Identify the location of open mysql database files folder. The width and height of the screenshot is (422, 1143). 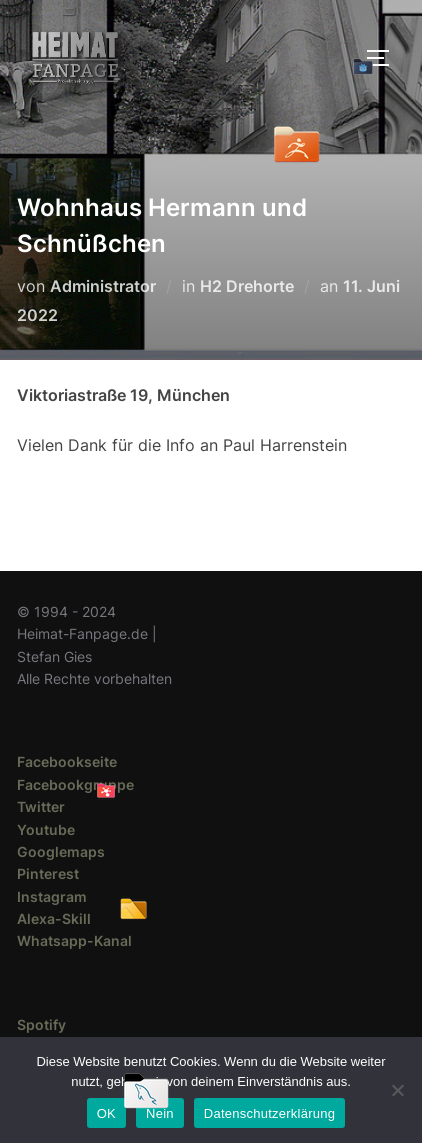
(146, 1092).